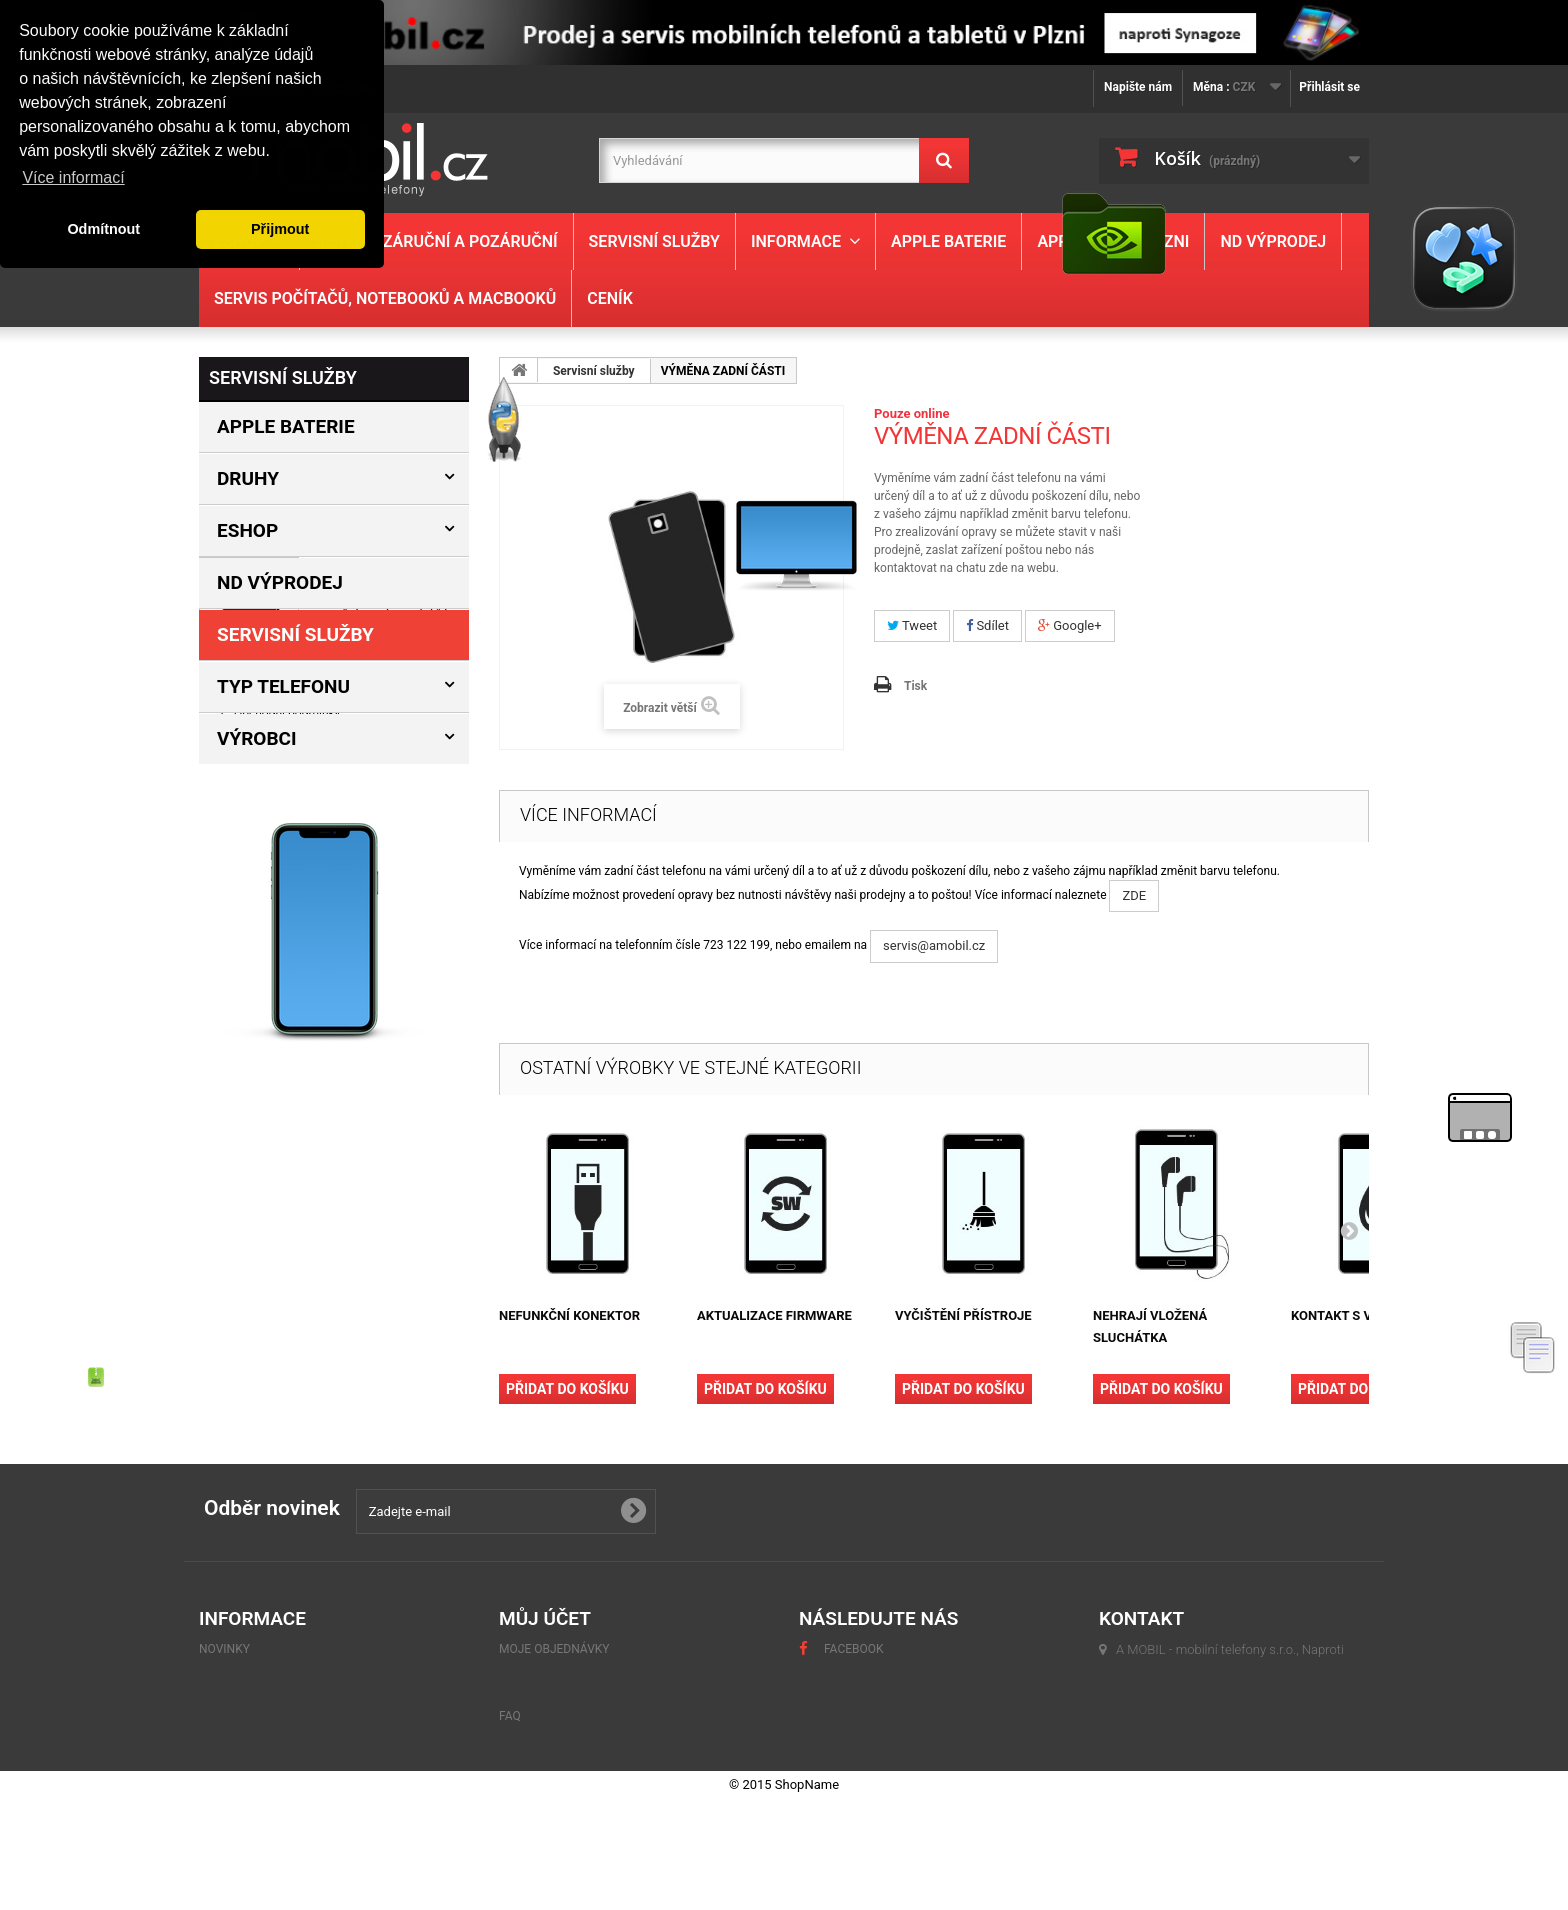 The height and width of the screenshot is (1910, 1568). Describe the element at coordinates (96, 1377) in the screenshot. I see `an android application package file (apk)` at that location.